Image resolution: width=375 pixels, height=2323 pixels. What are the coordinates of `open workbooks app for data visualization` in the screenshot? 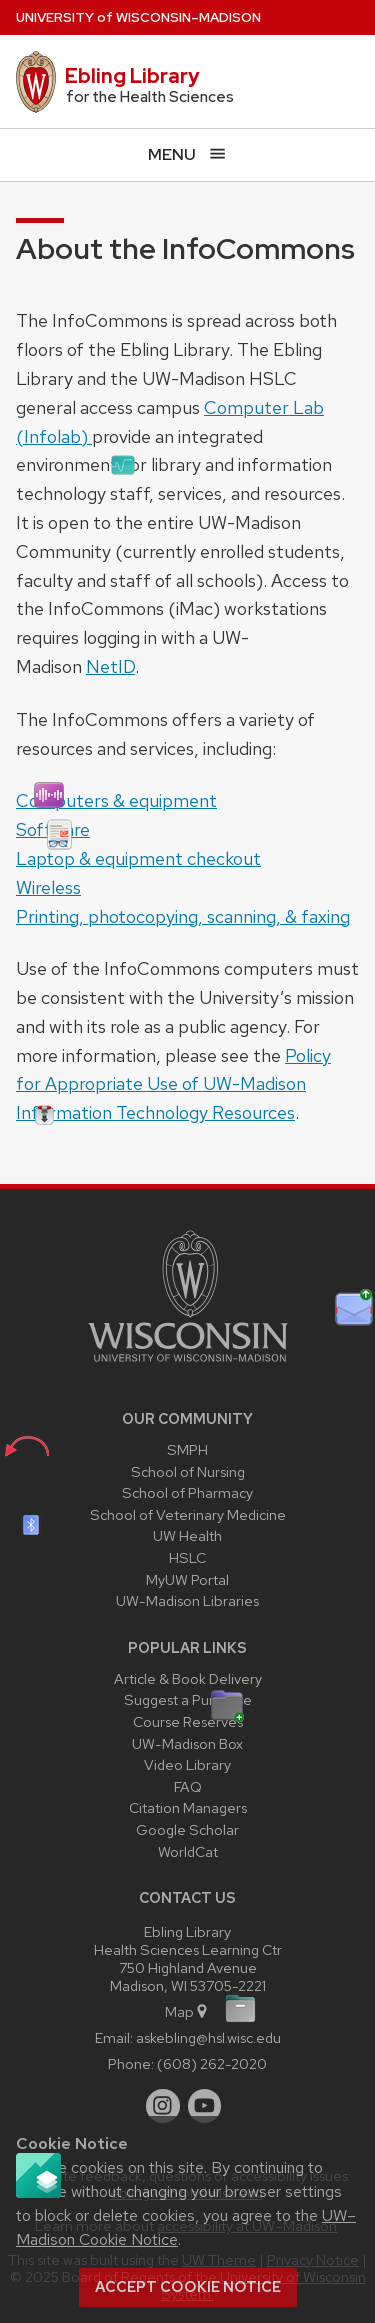 It's located at (38, 2175).